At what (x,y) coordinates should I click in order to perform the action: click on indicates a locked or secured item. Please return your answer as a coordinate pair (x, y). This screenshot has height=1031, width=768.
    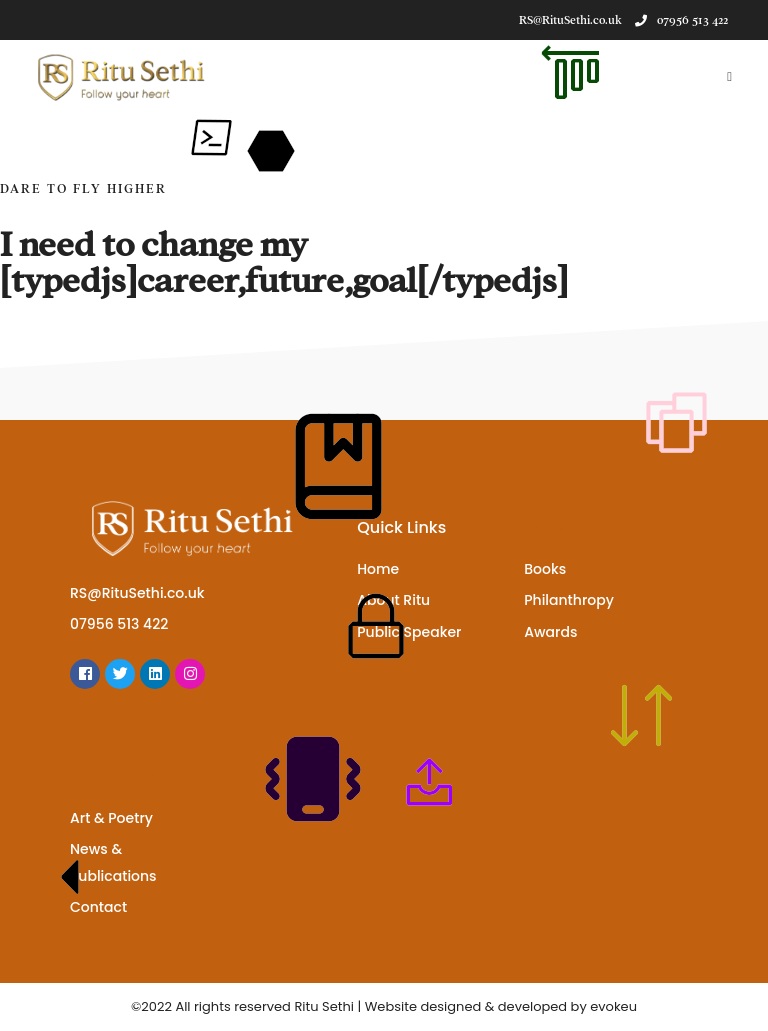
    Looking at the image, I should click on (376, 626).